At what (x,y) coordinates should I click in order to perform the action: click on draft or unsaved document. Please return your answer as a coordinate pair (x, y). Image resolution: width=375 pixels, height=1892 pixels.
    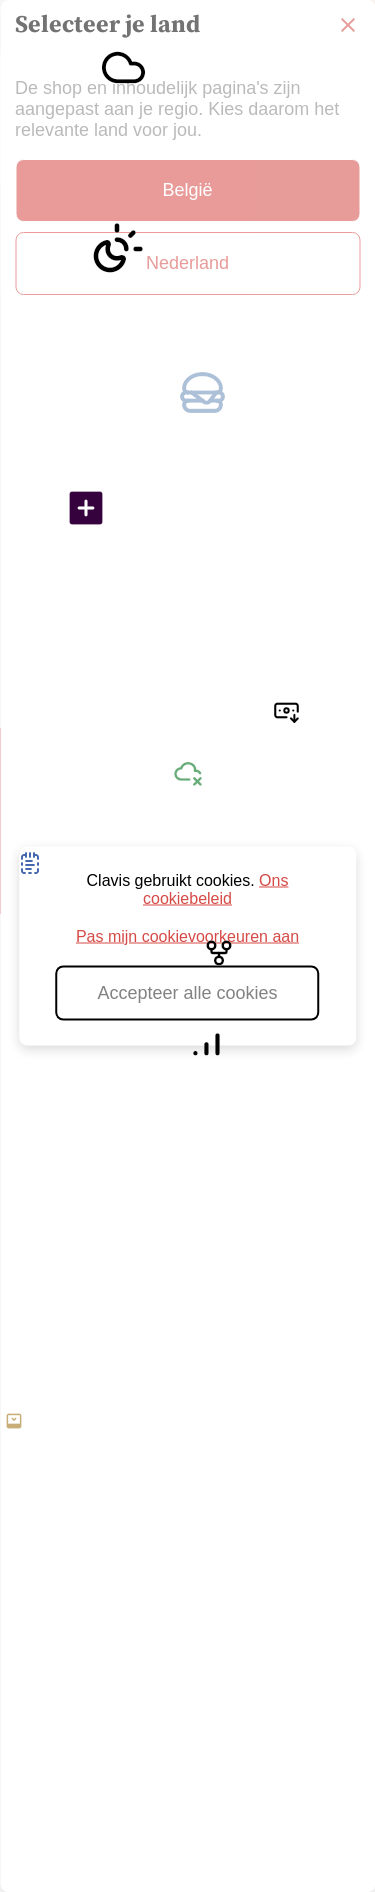
    Looking at the image, I should click on (30, 863).